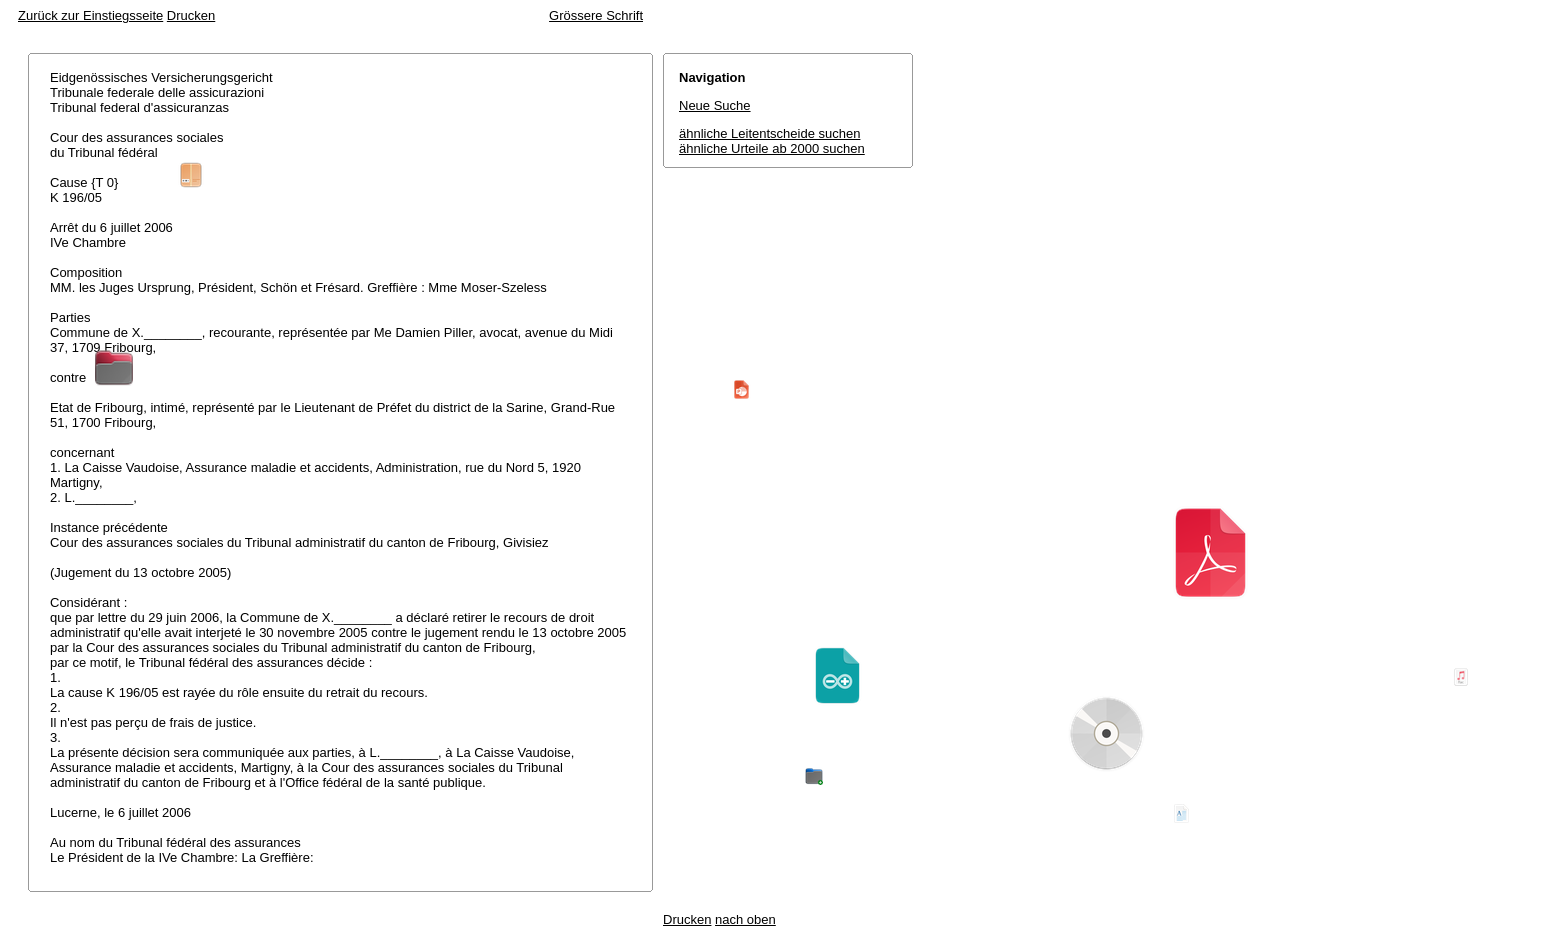 The image size is (1568, 937). I want to click on an arduino sketch or code file, so click(837, 675).